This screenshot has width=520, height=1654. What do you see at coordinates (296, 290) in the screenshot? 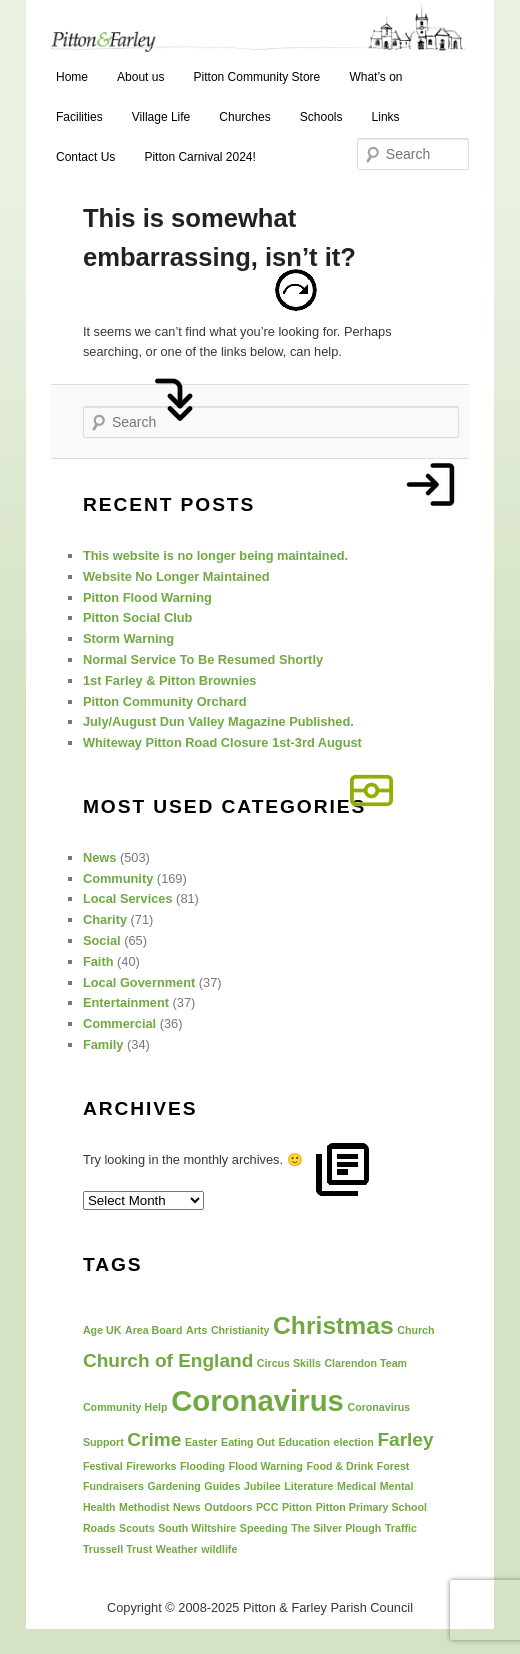
I see `skip to next scheduled item` at bounding box center [296, 290].